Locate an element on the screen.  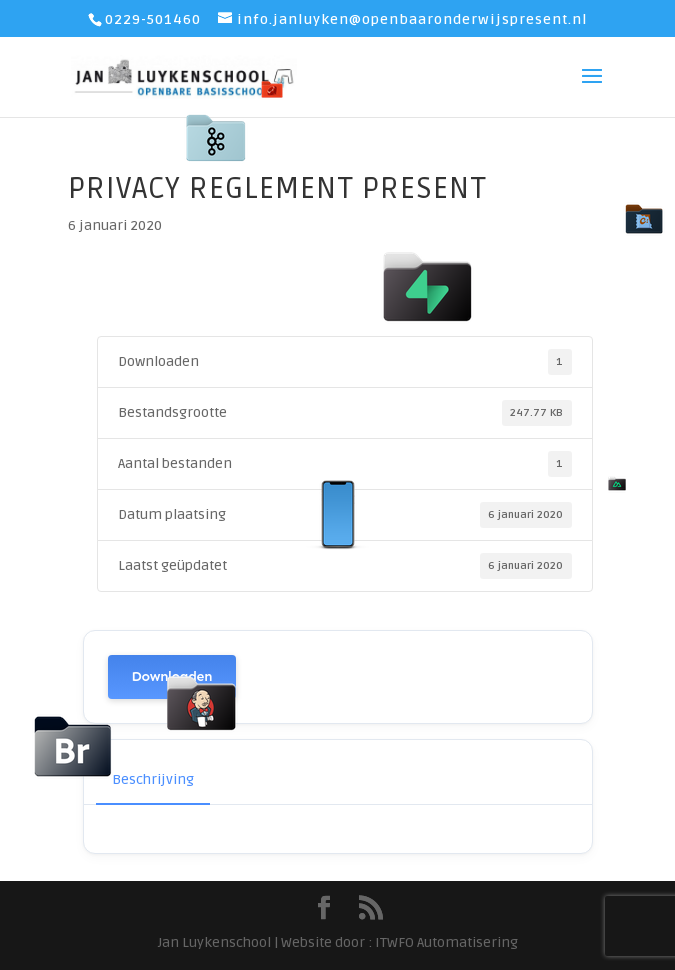
open supabase project folder is located at coordinates (427, 289).